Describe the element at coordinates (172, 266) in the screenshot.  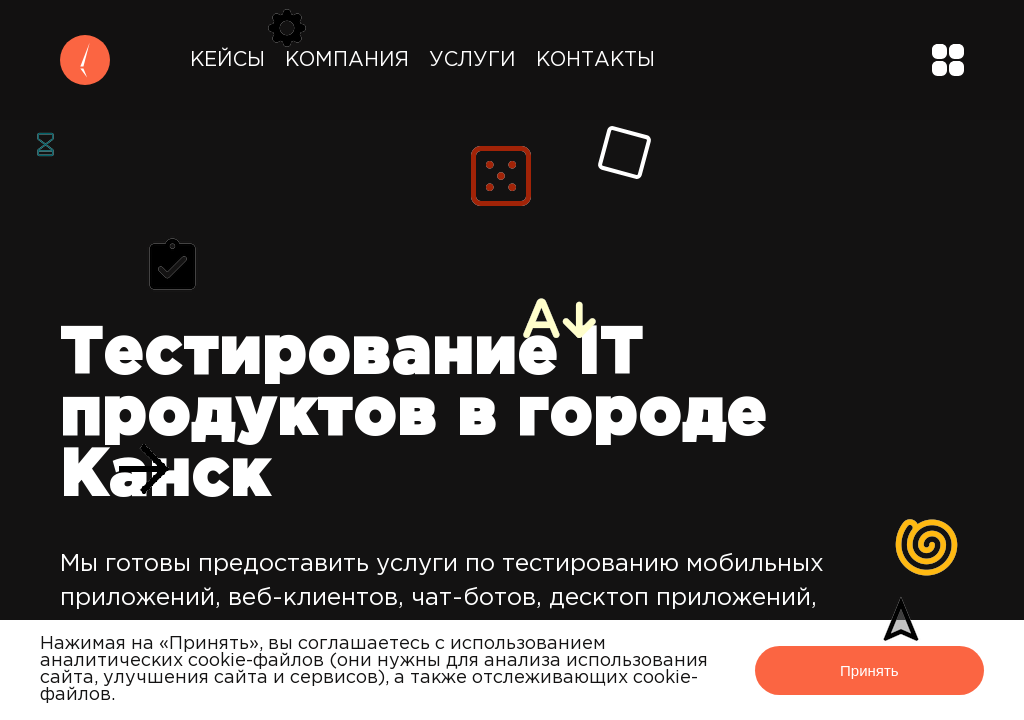
I see `view completed tasks or assignments` at that location.